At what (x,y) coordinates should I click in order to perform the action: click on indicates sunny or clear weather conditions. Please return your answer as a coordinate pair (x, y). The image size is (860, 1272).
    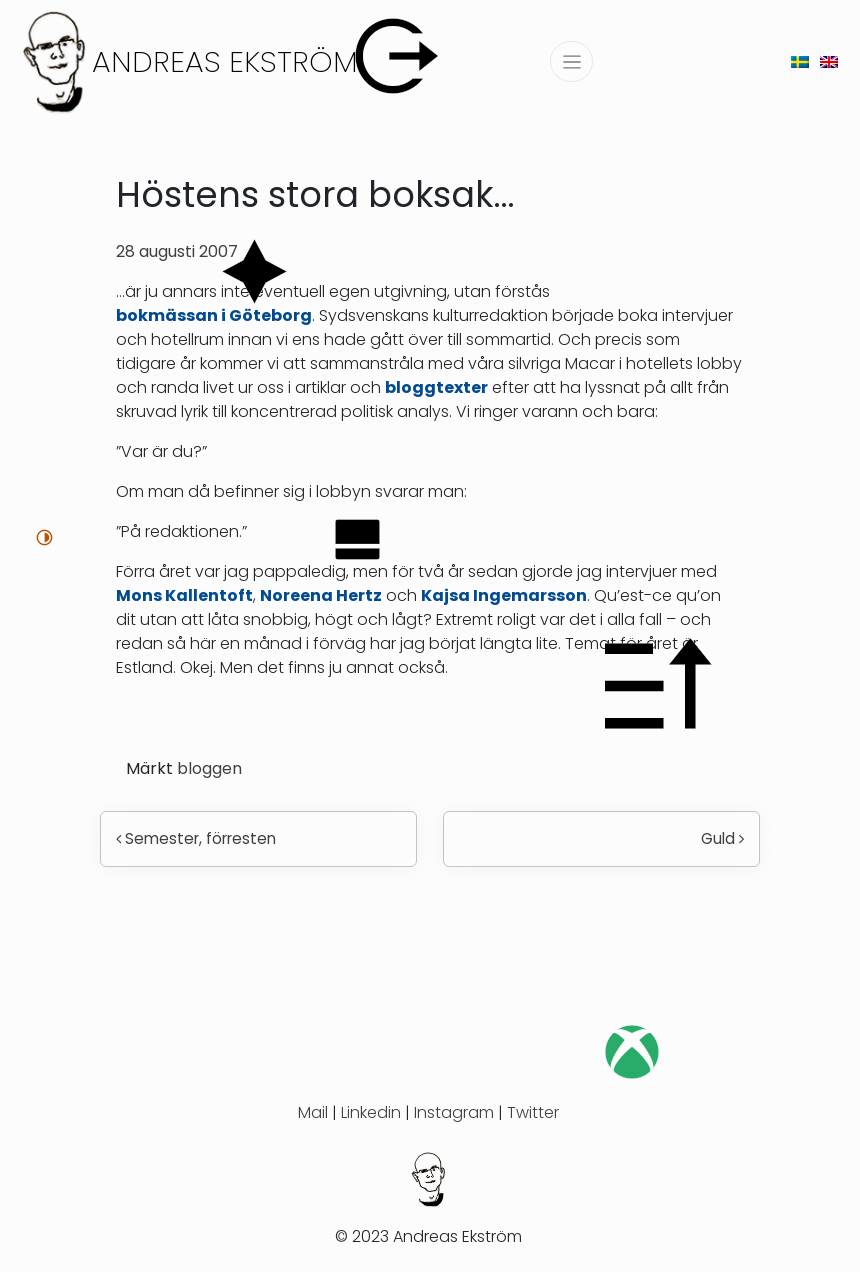
    Looking at the image, I should click on (254, 271).